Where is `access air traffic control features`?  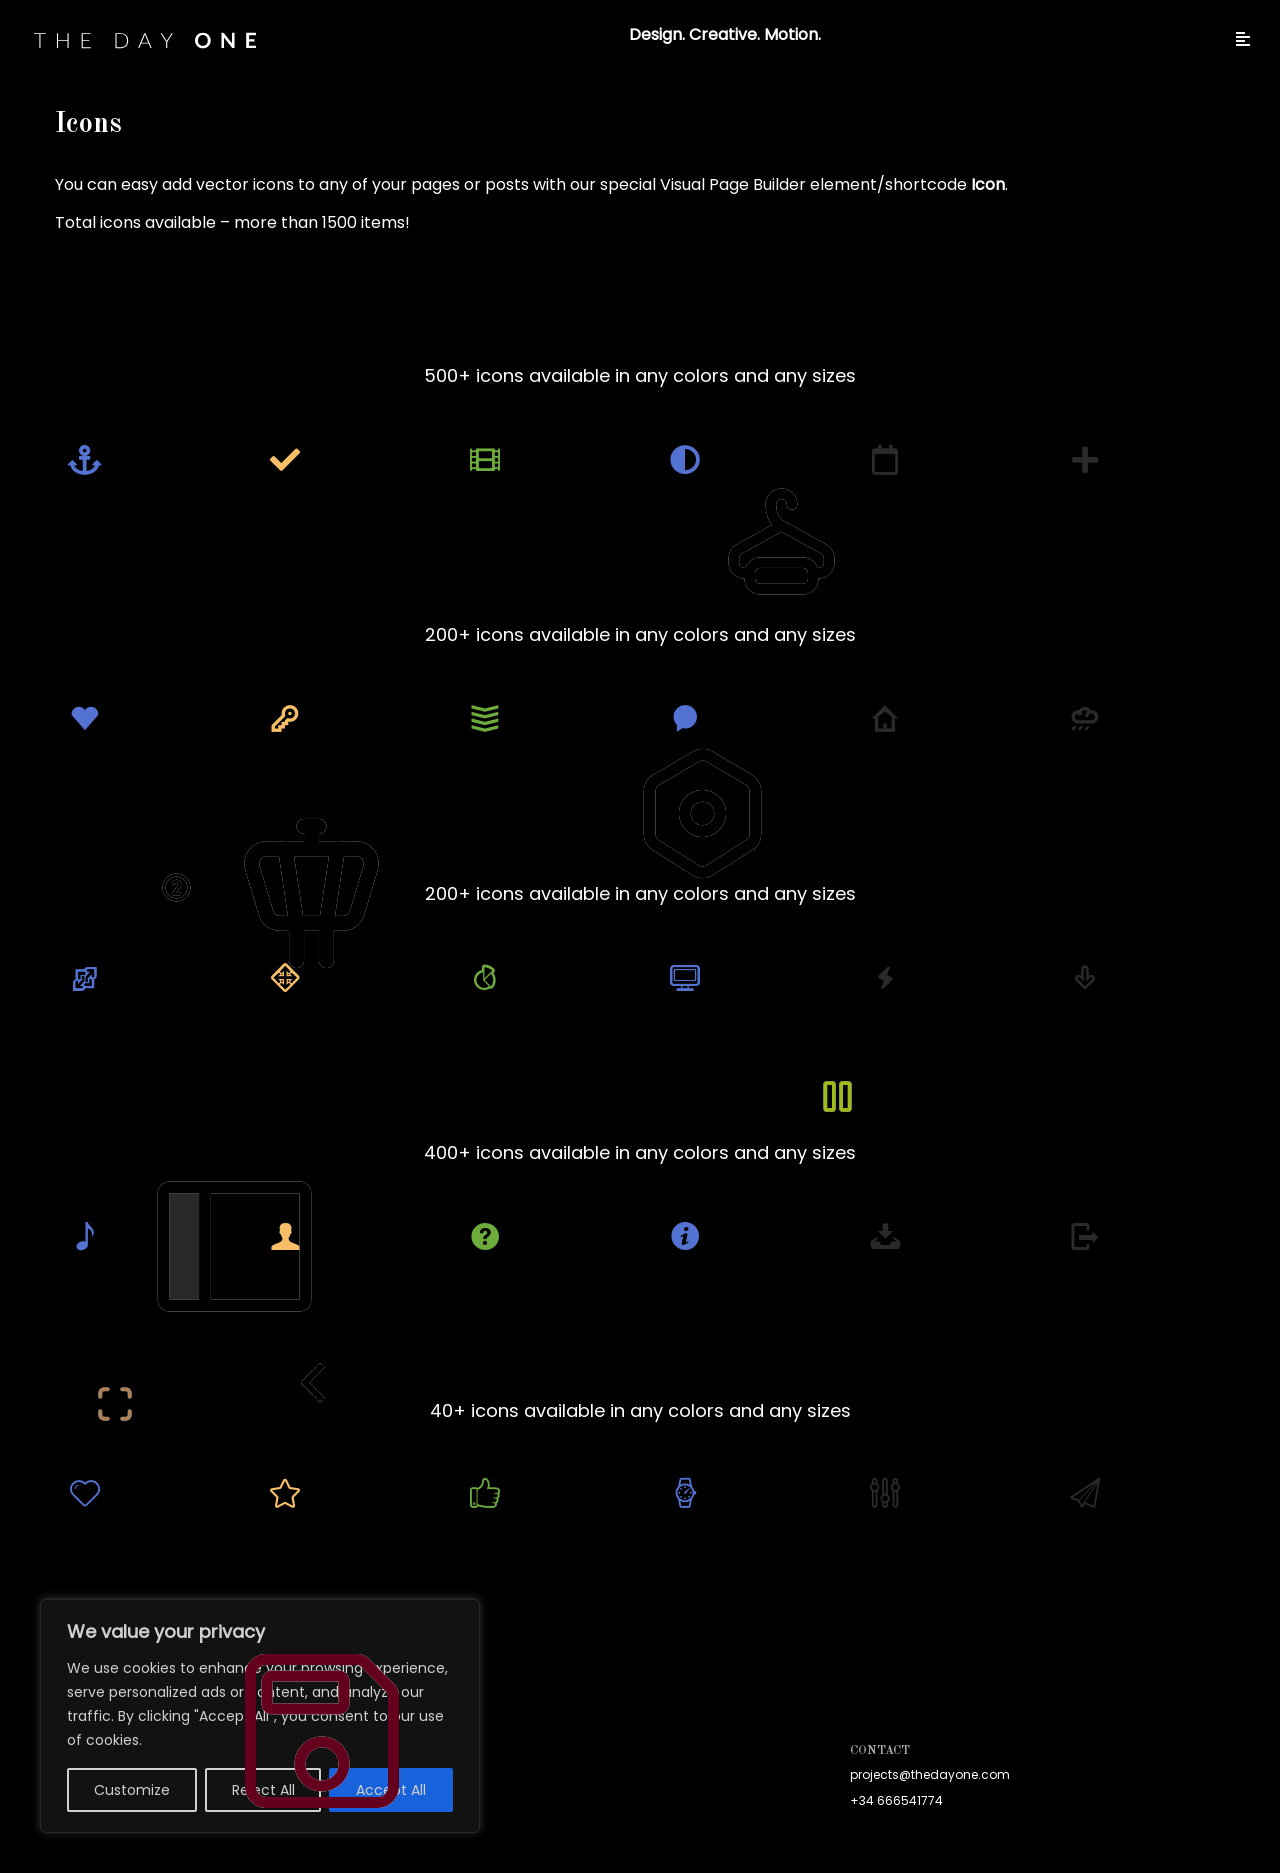
access air traffic control features is located at coordinates (311, 893).